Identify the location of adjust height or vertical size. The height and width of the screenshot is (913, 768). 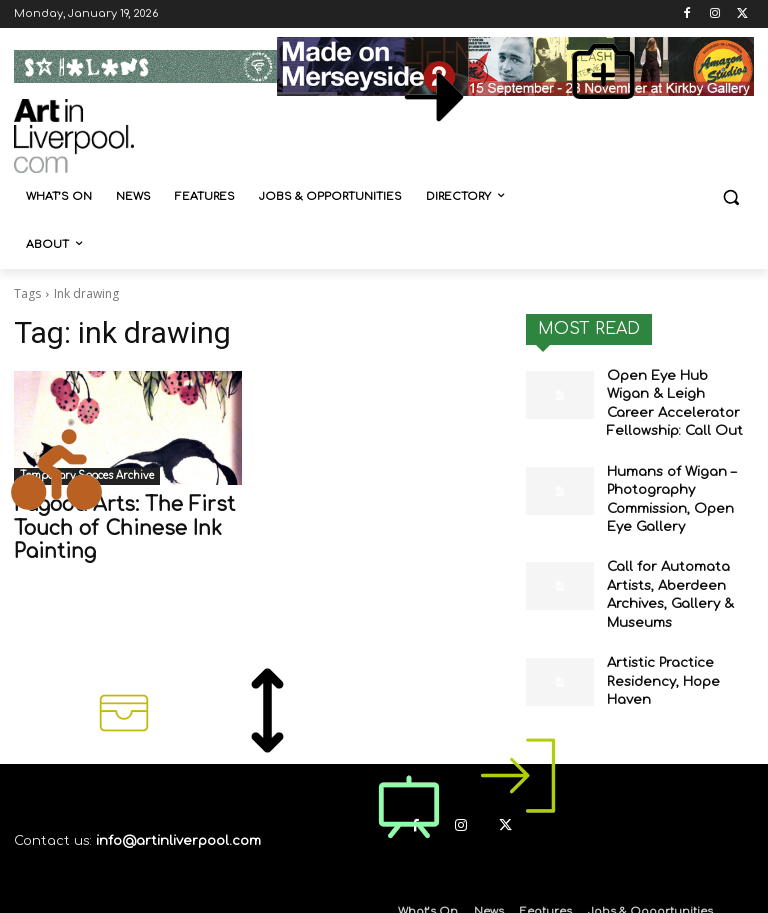
(267, 710).